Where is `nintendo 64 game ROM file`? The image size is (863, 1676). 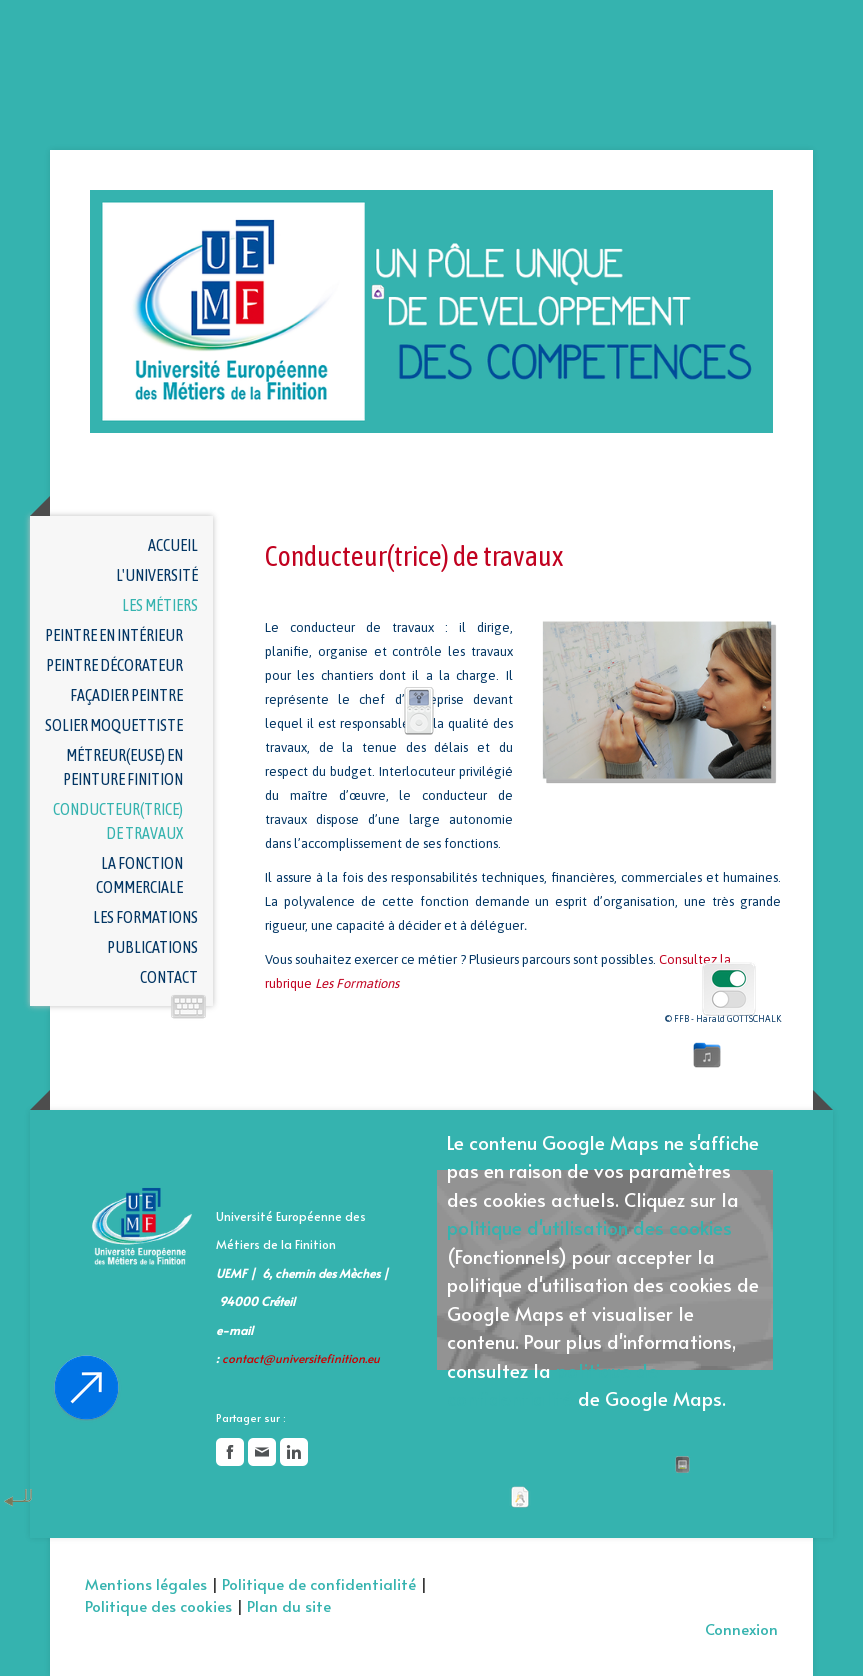 nintendo 64 game ROM file is located at coordinates (682, 1464).